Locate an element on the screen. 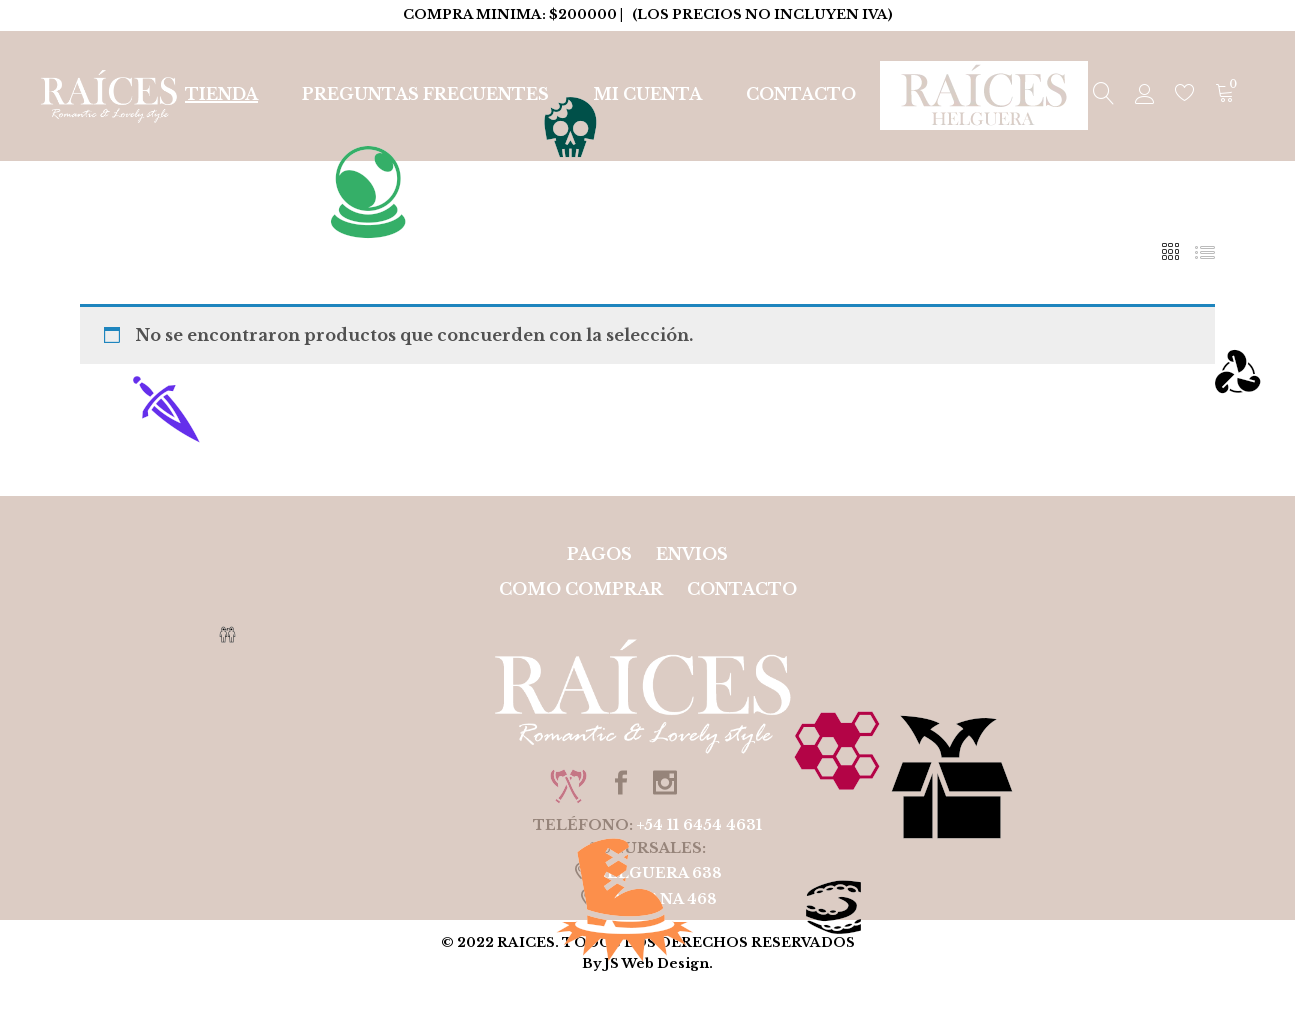 This screenshot has width=1295, height=1012. view predictions or fortune features is located at coordinates (368, 191).